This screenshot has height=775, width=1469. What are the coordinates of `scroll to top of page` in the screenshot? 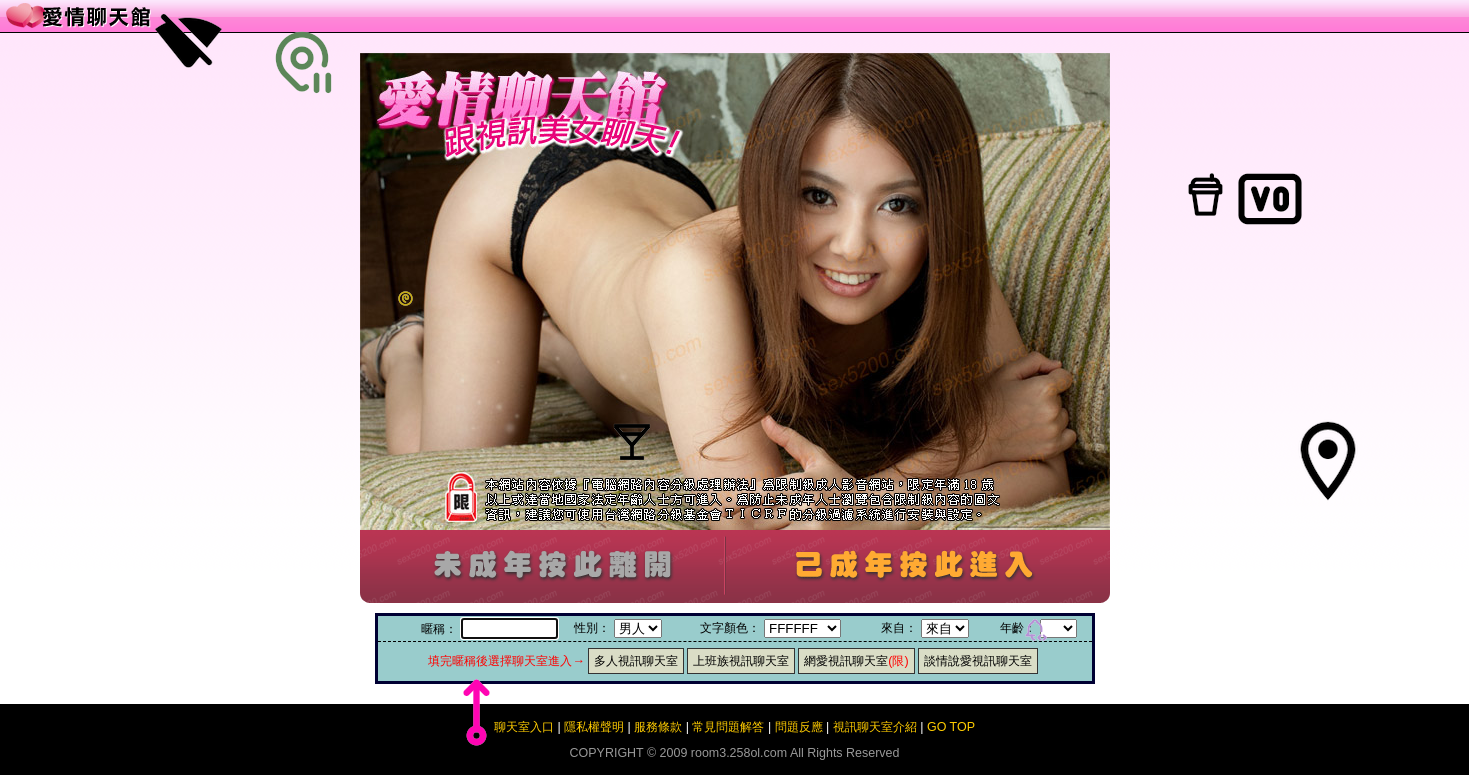 It's located at (476, 712).